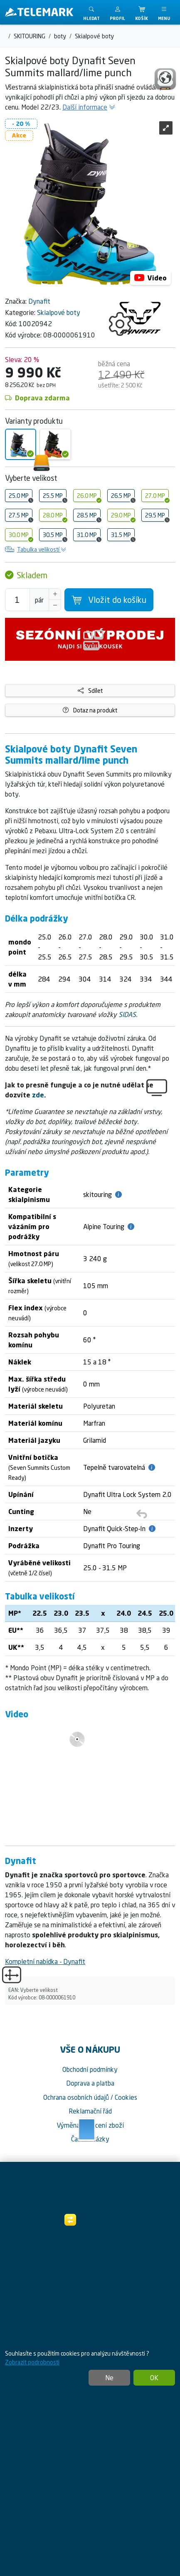 The height and width of the screenshot is (2576, 180). I want to click on access display settings, so click(157, 1087).